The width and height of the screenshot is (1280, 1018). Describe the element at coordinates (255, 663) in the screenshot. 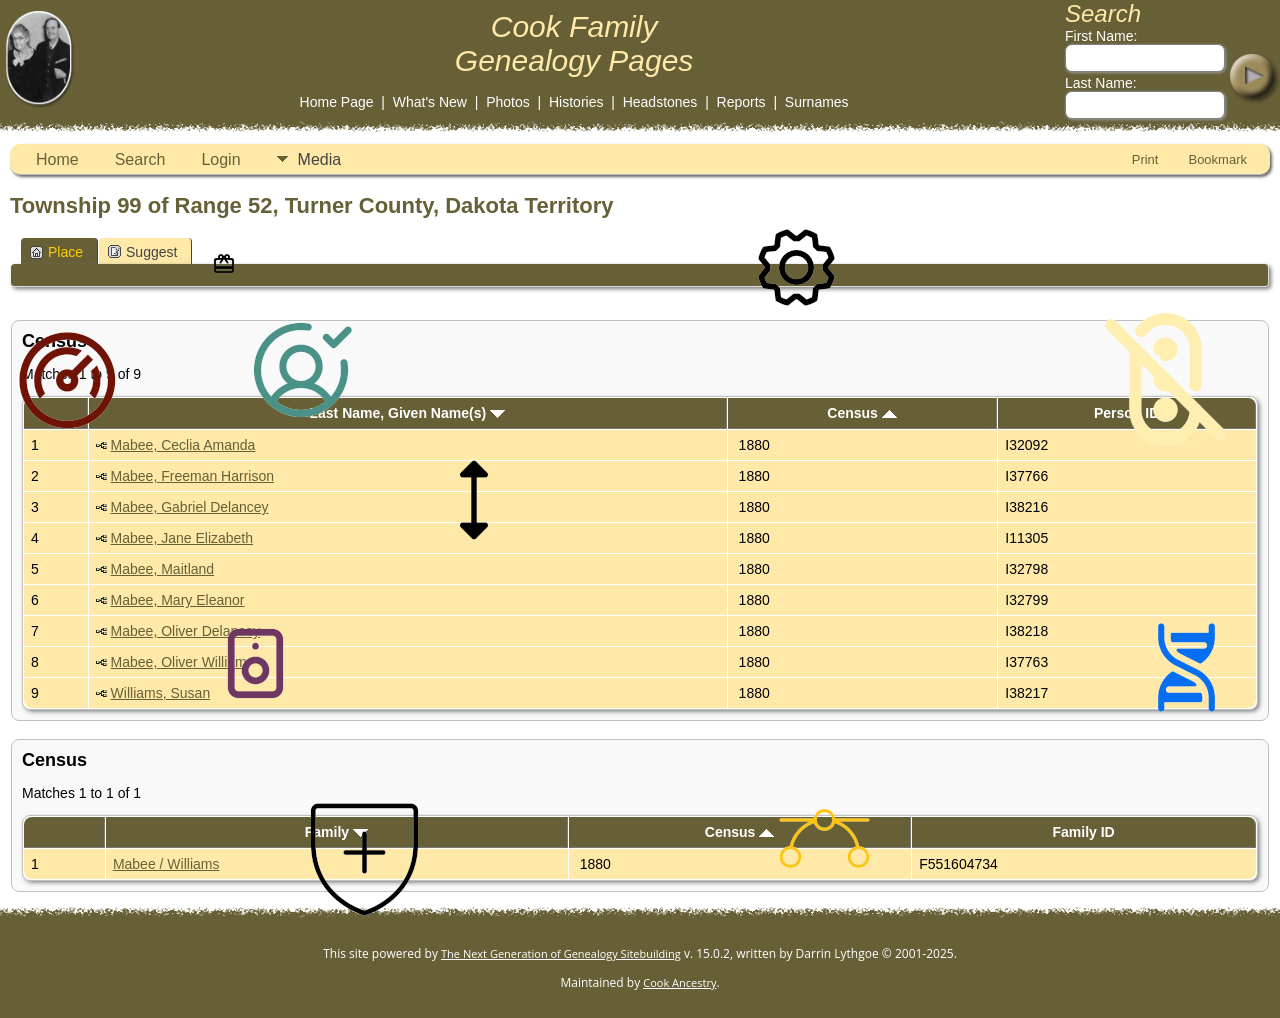

I see `adjust speaker or audio output settings` at that location.